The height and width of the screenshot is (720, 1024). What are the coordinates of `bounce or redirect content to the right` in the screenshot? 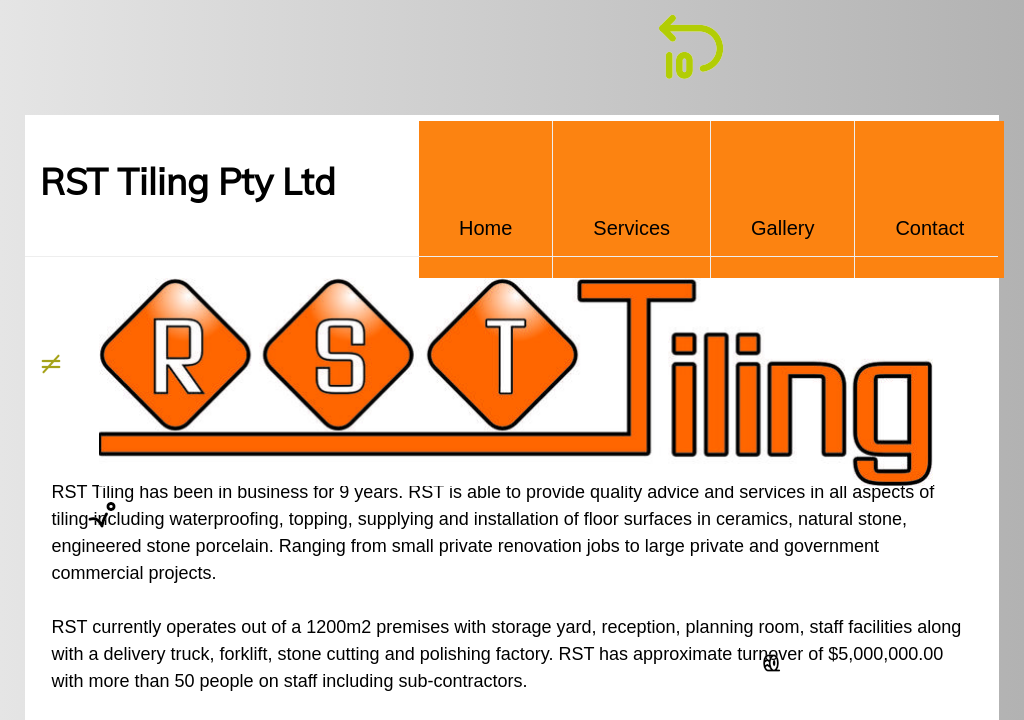 It's located at (102, 514).